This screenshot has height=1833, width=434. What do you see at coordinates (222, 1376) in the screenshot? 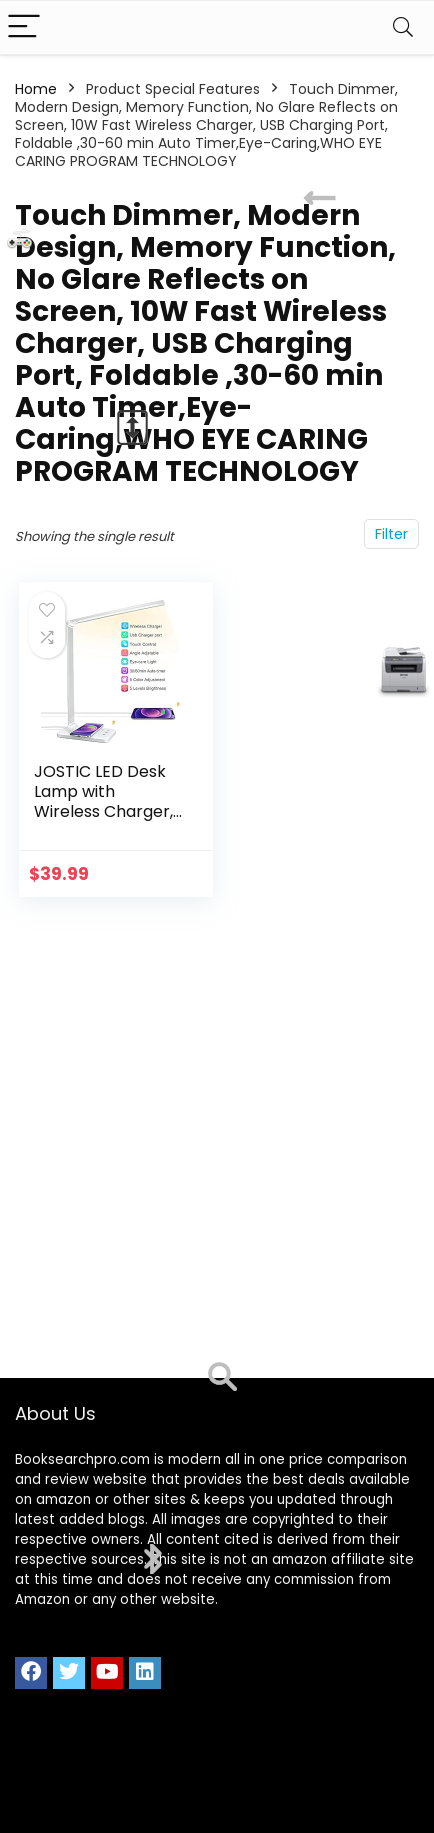
I see `search for content or items` at bounding box center [222, 1376].